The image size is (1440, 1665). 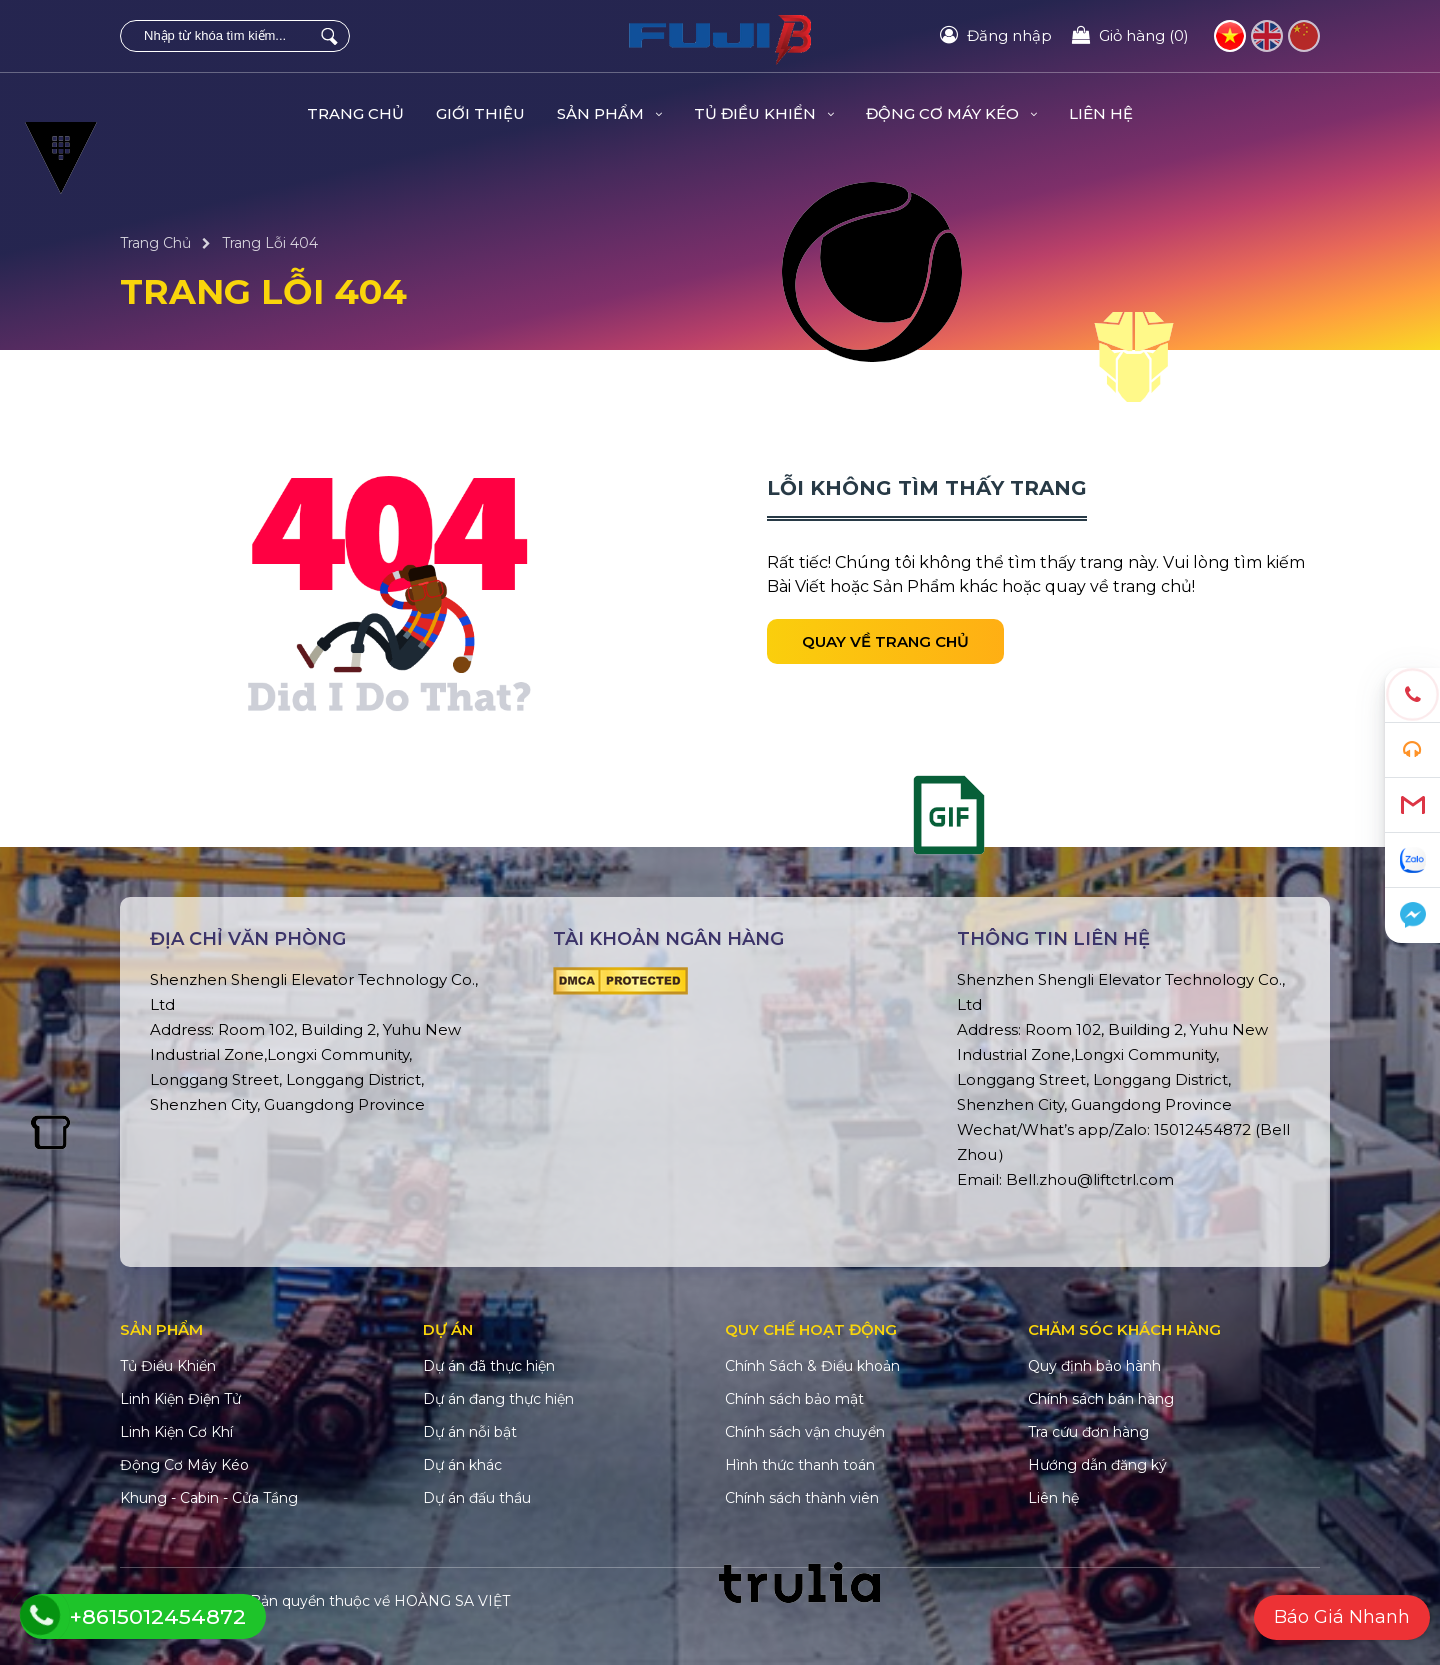 I want to click on primefaces framework logo, so click(x=1134, y=357).